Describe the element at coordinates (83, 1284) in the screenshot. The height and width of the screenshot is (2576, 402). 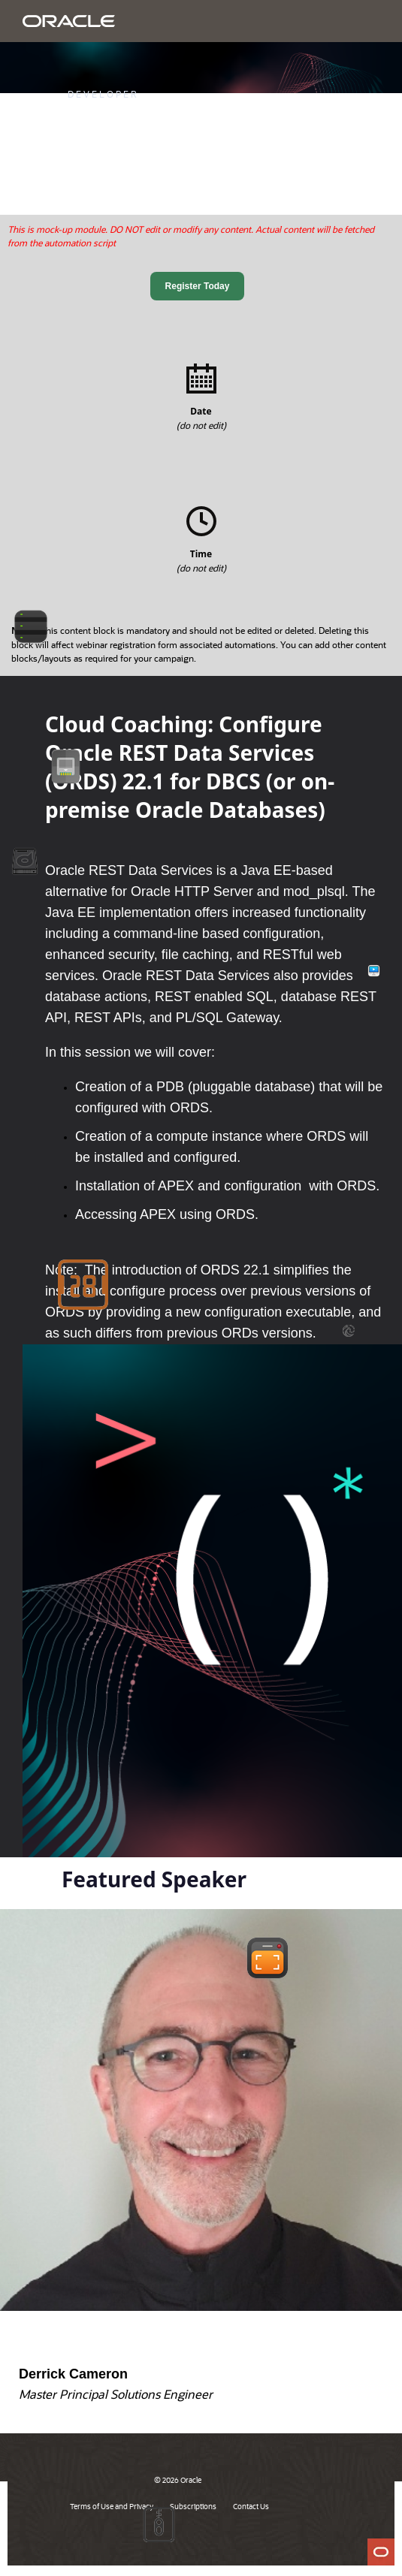
I see `open the calendar app` at that location.